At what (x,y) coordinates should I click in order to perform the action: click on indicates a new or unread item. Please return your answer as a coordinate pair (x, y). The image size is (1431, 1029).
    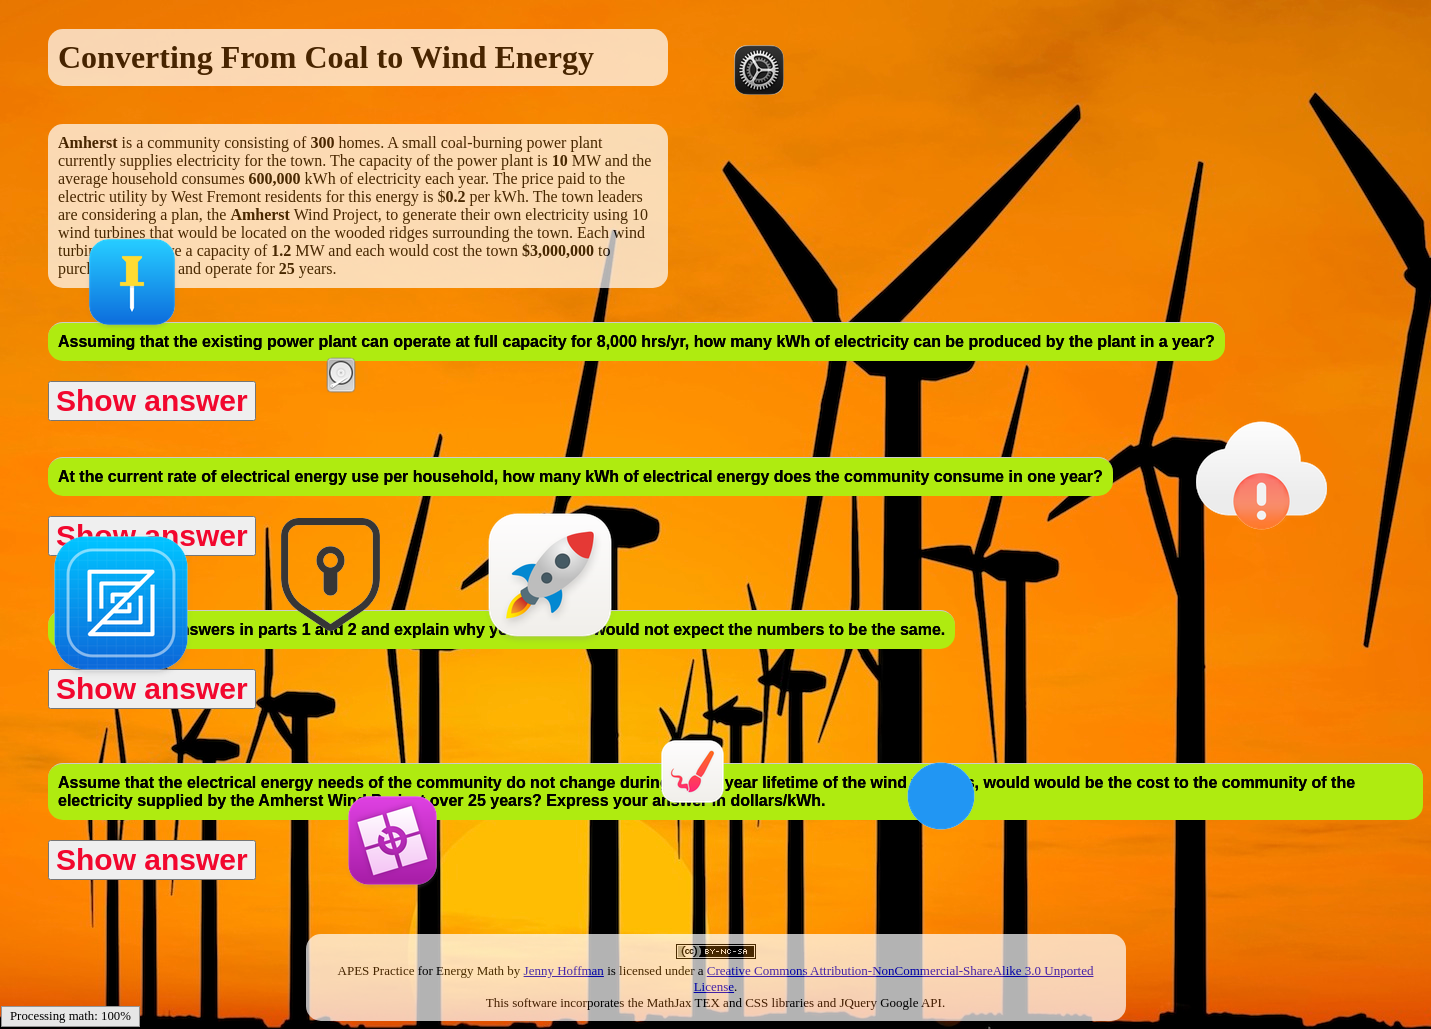
    Looking at the image, I should click on (941, 796).